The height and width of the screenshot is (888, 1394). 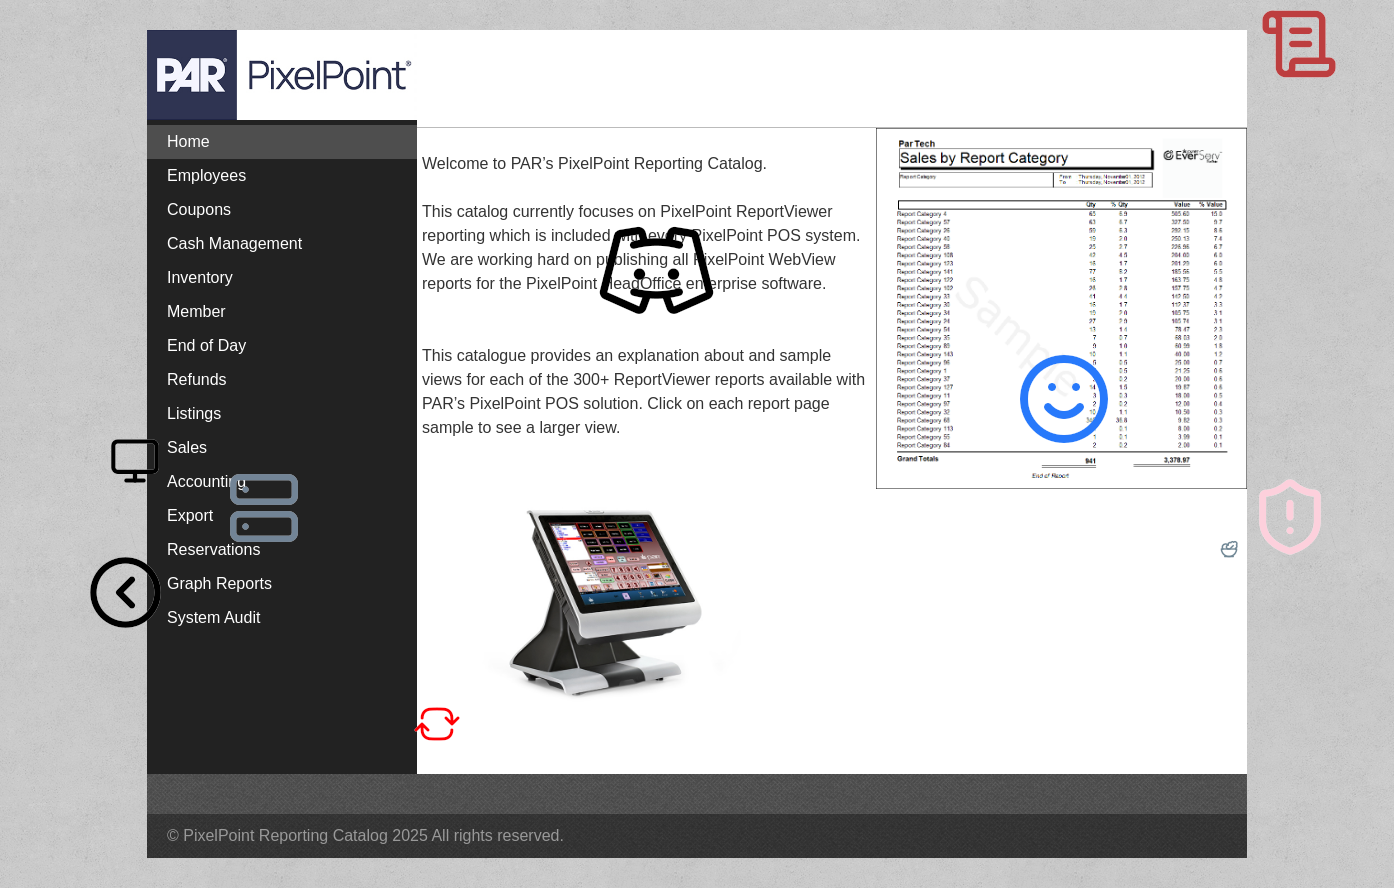 I want to click on view document or manuscript, so click(x=1299, y=44).